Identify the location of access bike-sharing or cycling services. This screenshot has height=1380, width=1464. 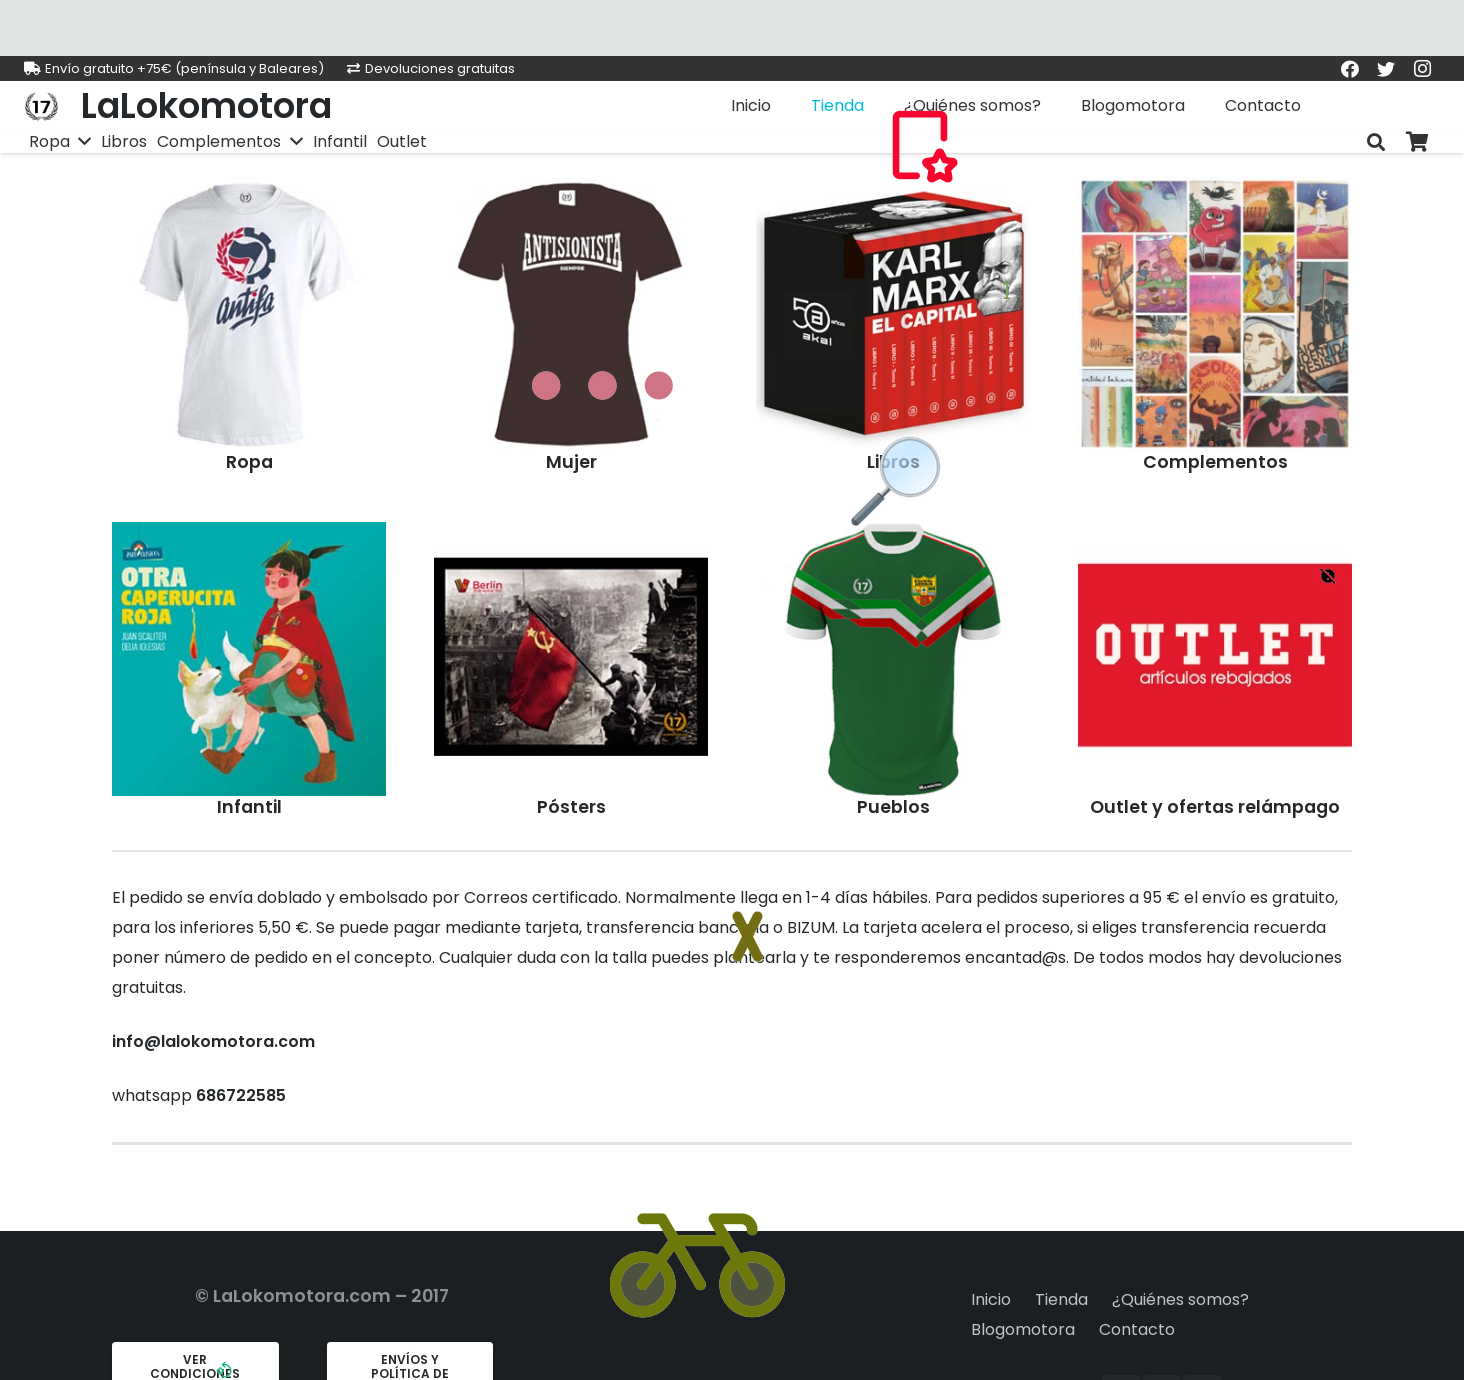
(697, 1262).